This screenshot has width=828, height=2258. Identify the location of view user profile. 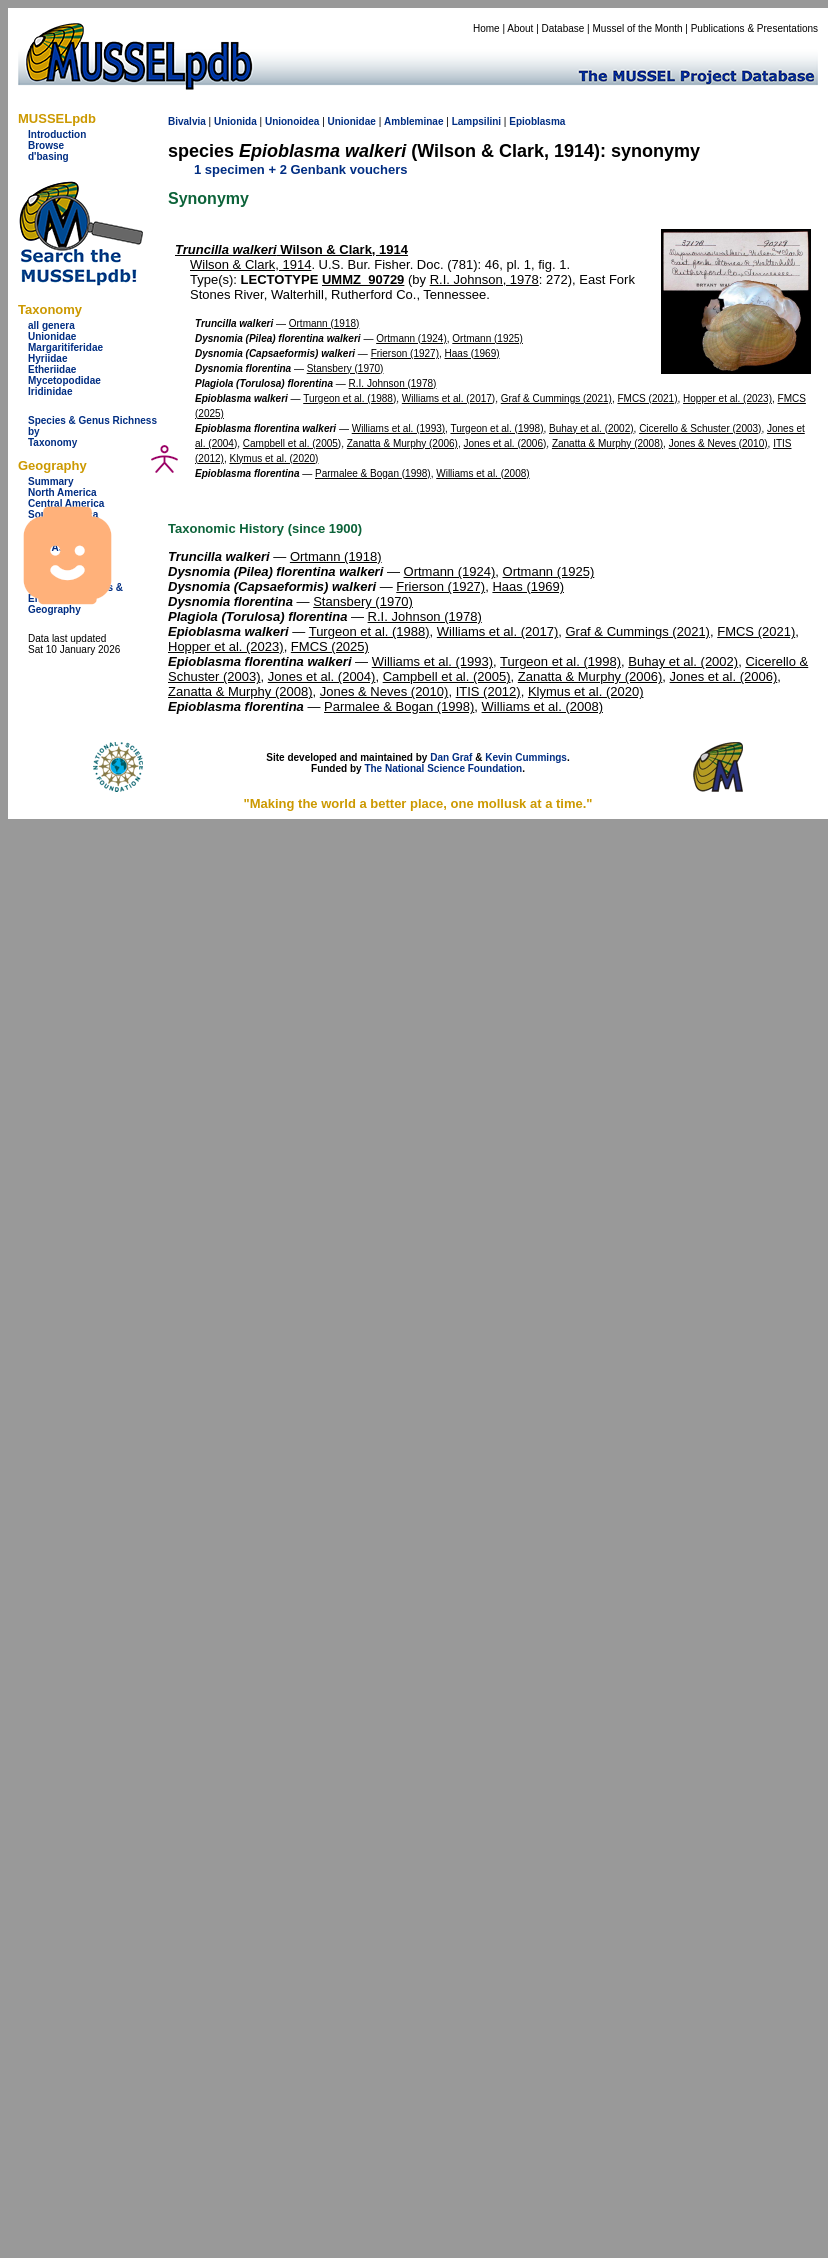
(164, 459).